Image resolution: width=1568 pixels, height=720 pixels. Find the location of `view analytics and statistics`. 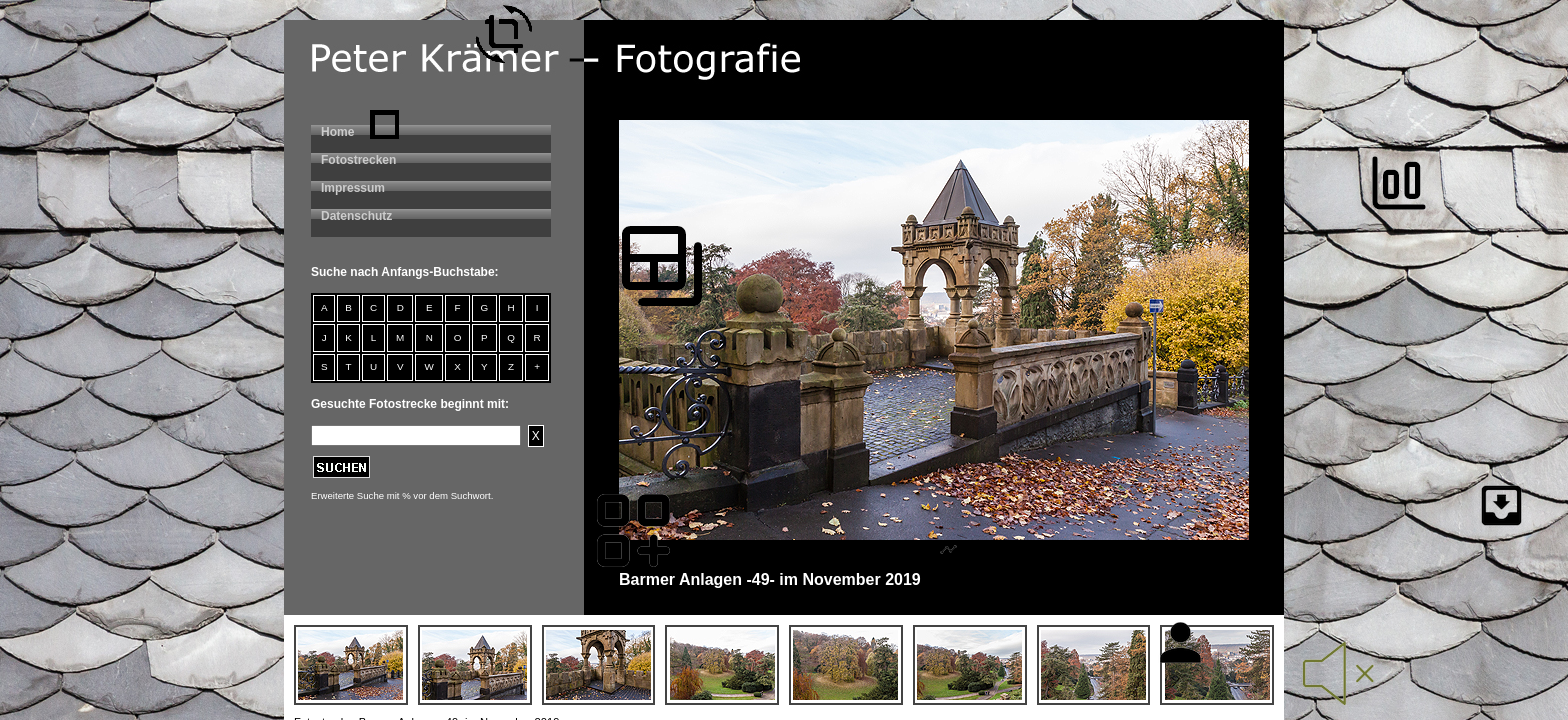

view analytics and statistics is located at coordinates (948, 549).